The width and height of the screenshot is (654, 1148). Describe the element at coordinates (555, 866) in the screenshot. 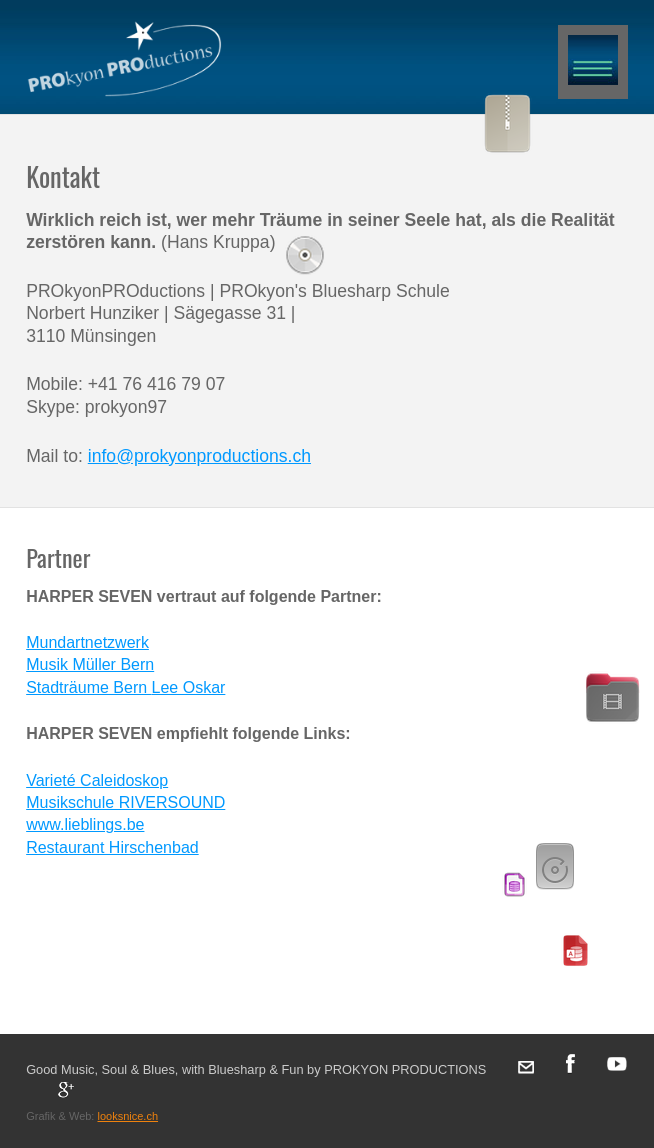

I see `access hard drive storage` at that location.